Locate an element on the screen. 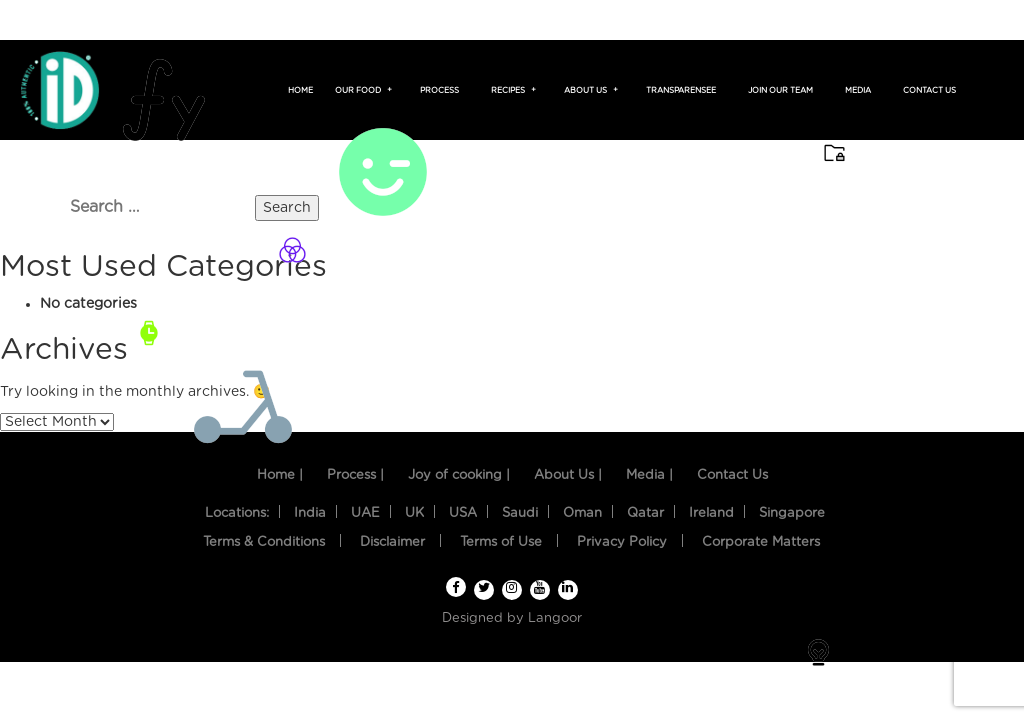  select scooter as transportation mode is located at coordinates (243, 411).